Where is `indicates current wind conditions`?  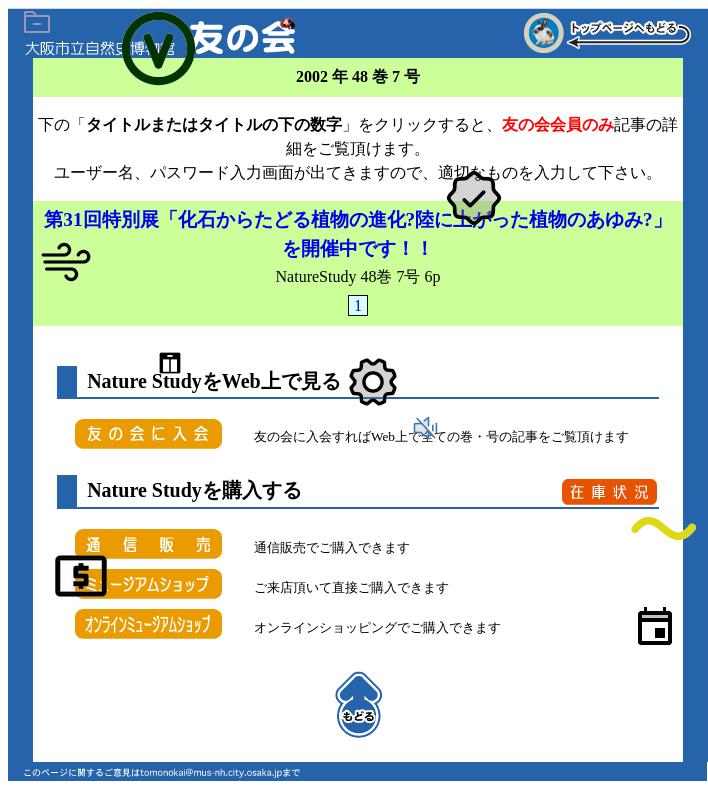
indicates current wind conditions is located at coordinates (66, 262).